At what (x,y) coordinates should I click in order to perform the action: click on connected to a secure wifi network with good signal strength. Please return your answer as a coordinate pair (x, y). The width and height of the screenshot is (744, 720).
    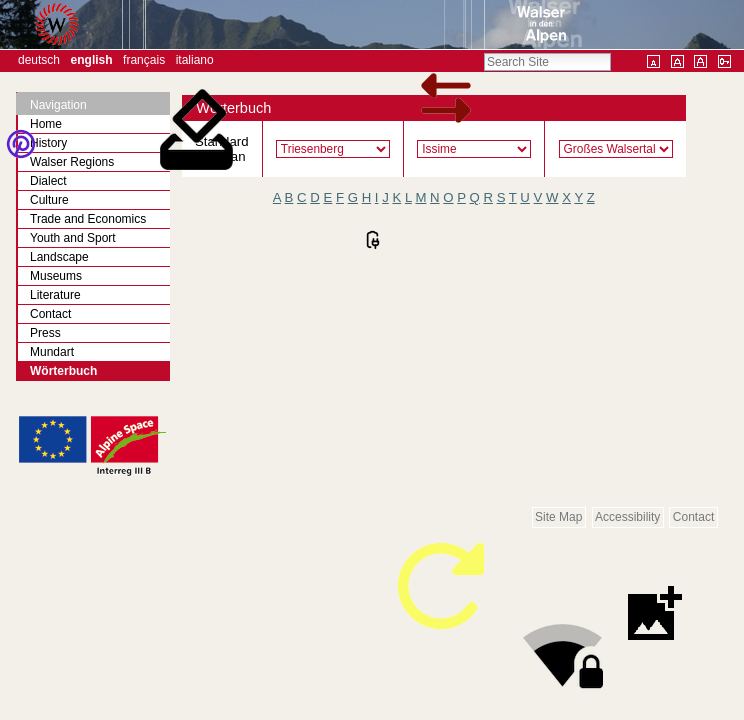
    Looking at the image, I should click on (562, 654).